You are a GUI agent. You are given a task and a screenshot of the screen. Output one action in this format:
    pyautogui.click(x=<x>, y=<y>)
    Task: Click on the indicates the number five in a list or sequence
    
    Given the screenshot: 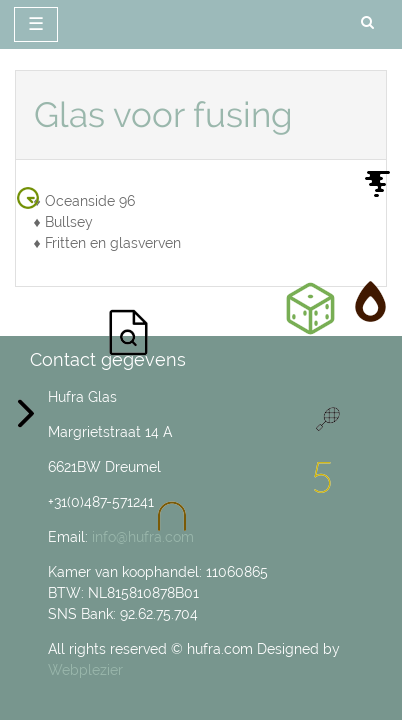 What is the action you would take?
    pyautogui.click(x=322, y=477)
    